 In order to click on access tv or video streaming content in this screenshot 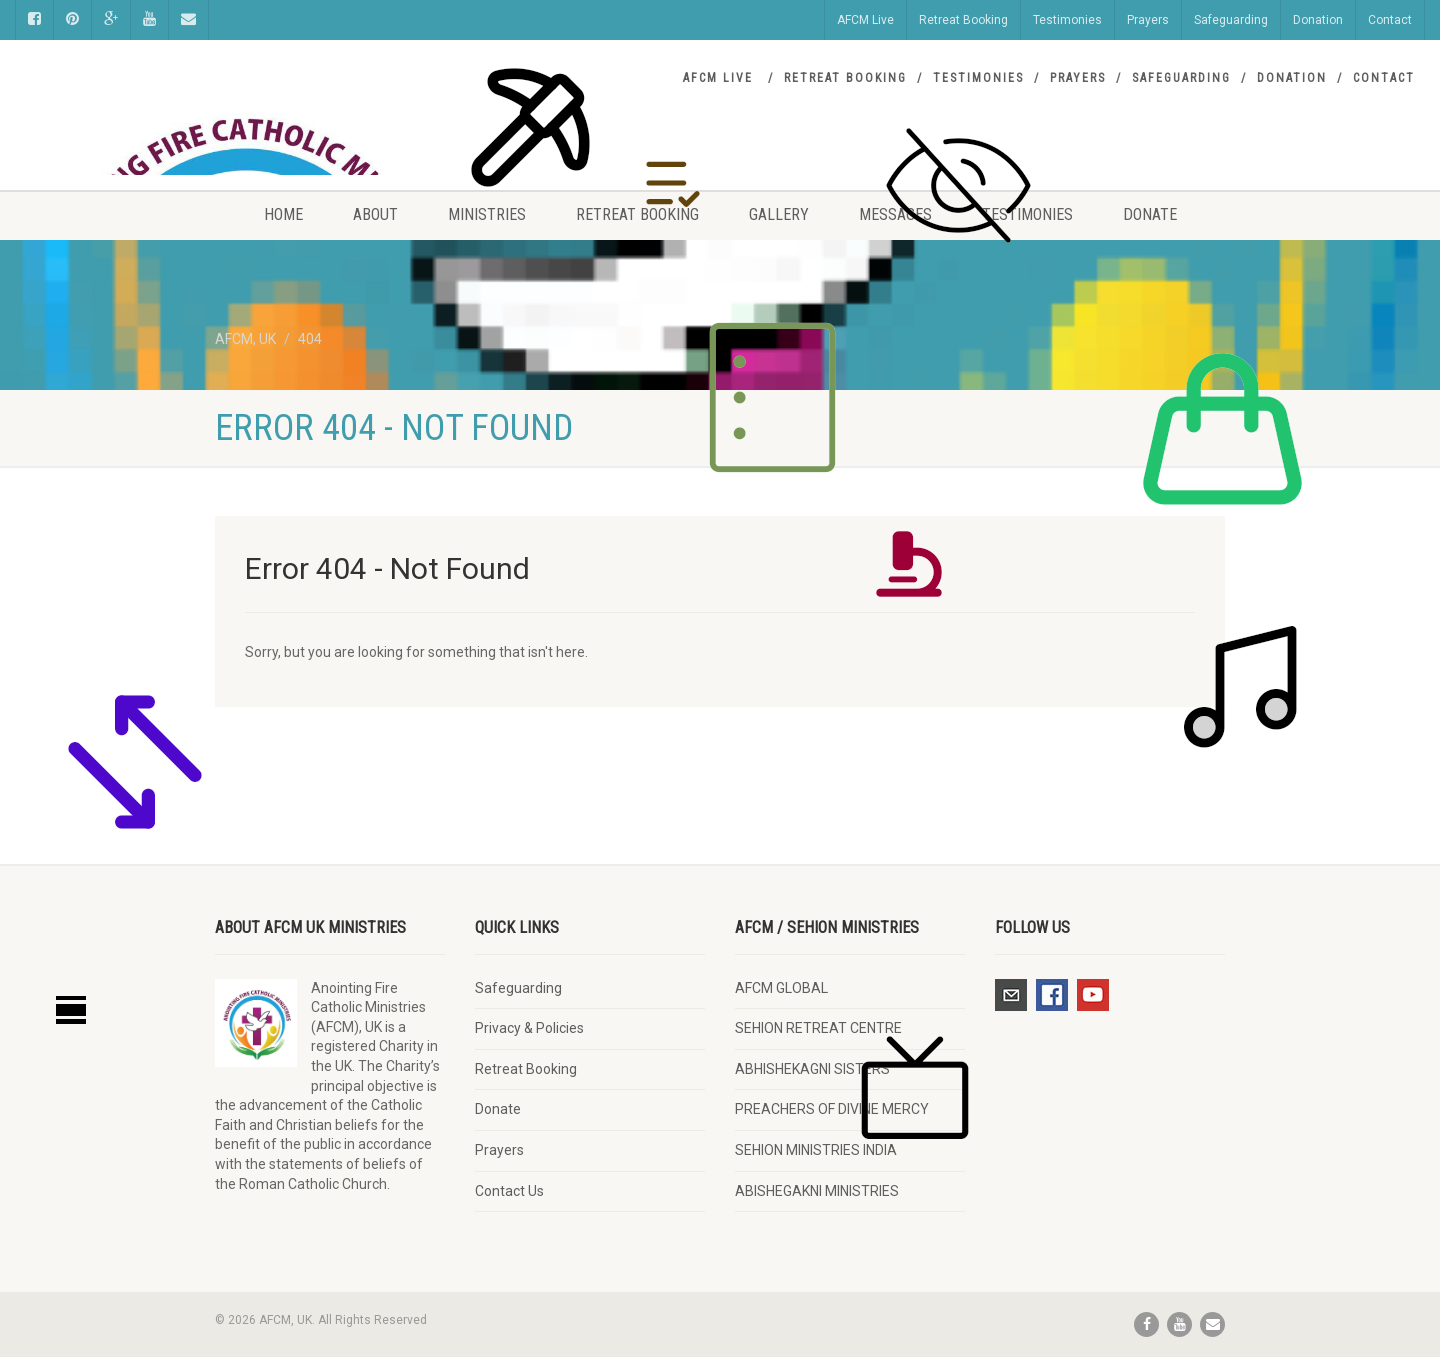, I will do `click(915, 1094)`.